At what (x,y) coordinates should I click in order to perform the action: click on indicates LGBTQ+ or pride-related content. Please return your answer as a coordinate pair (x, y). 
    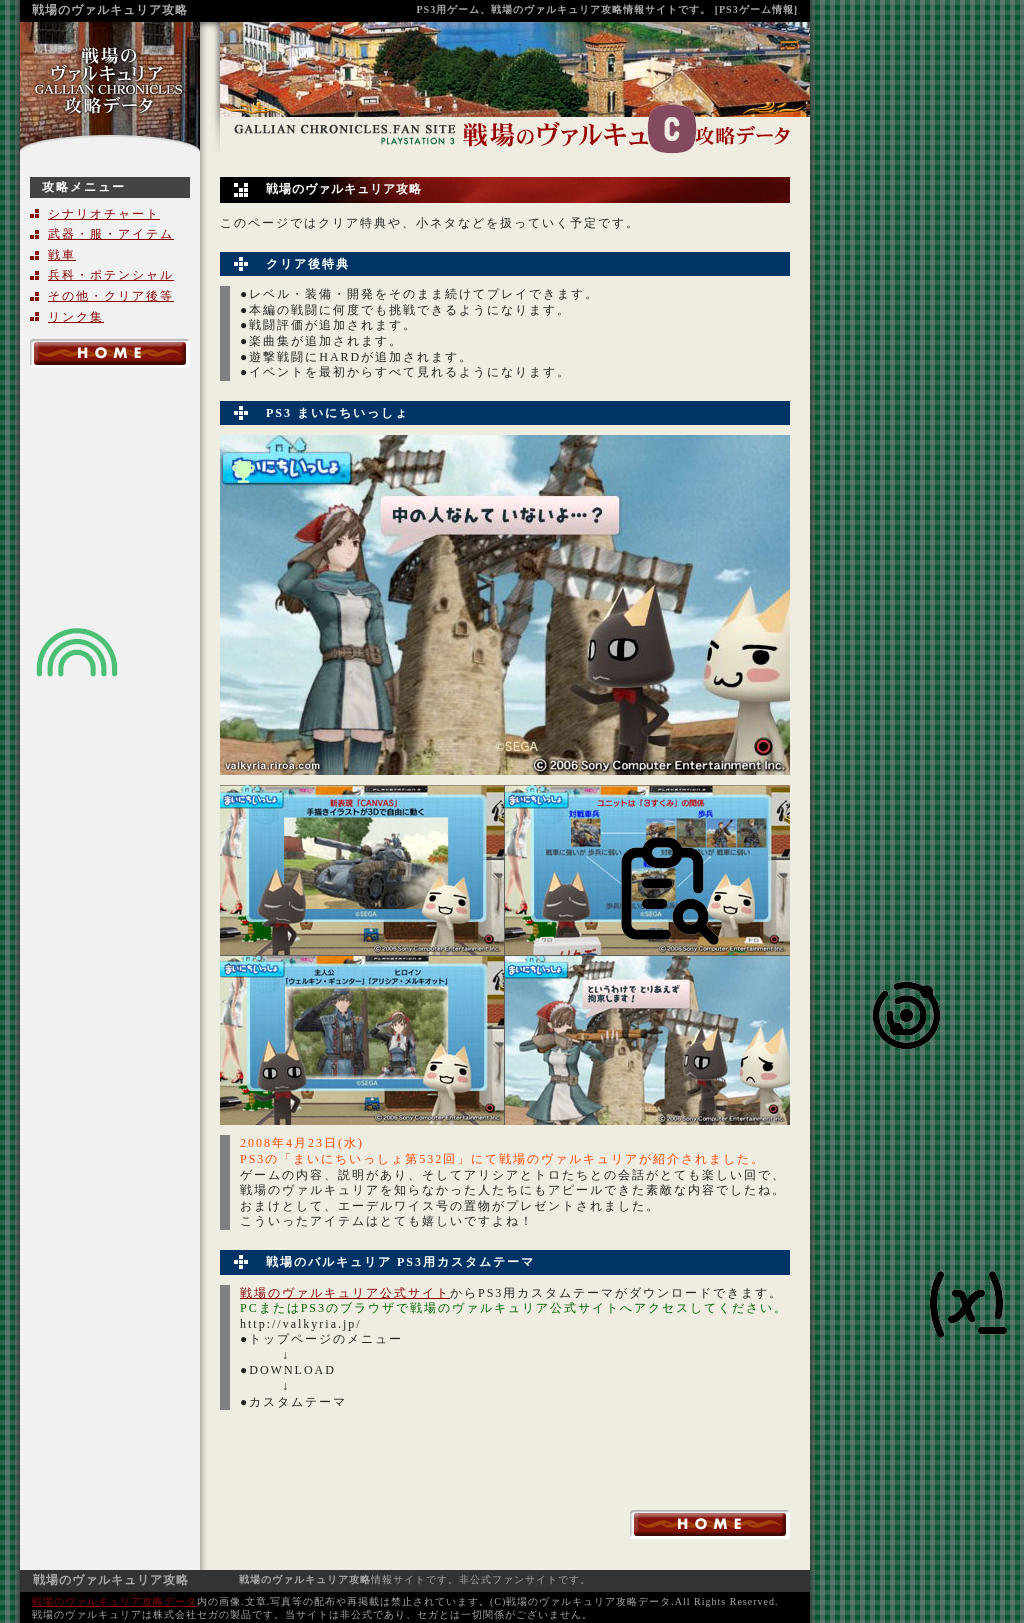
    Looking at the image, I should click on (77, 655).